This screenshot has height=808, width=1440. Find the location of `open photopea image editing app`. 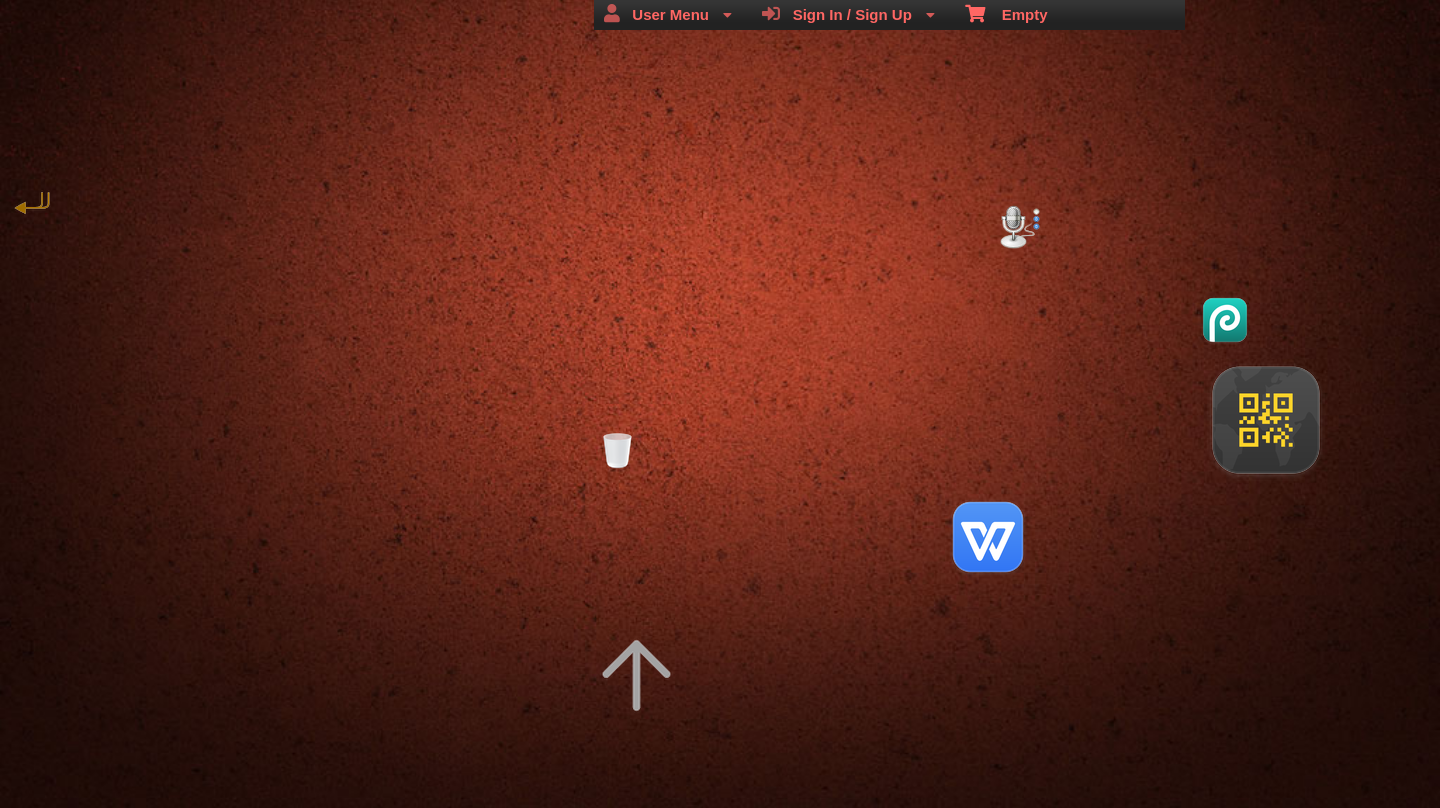

open photopea image editing app is located at coordinates (1225, 320).